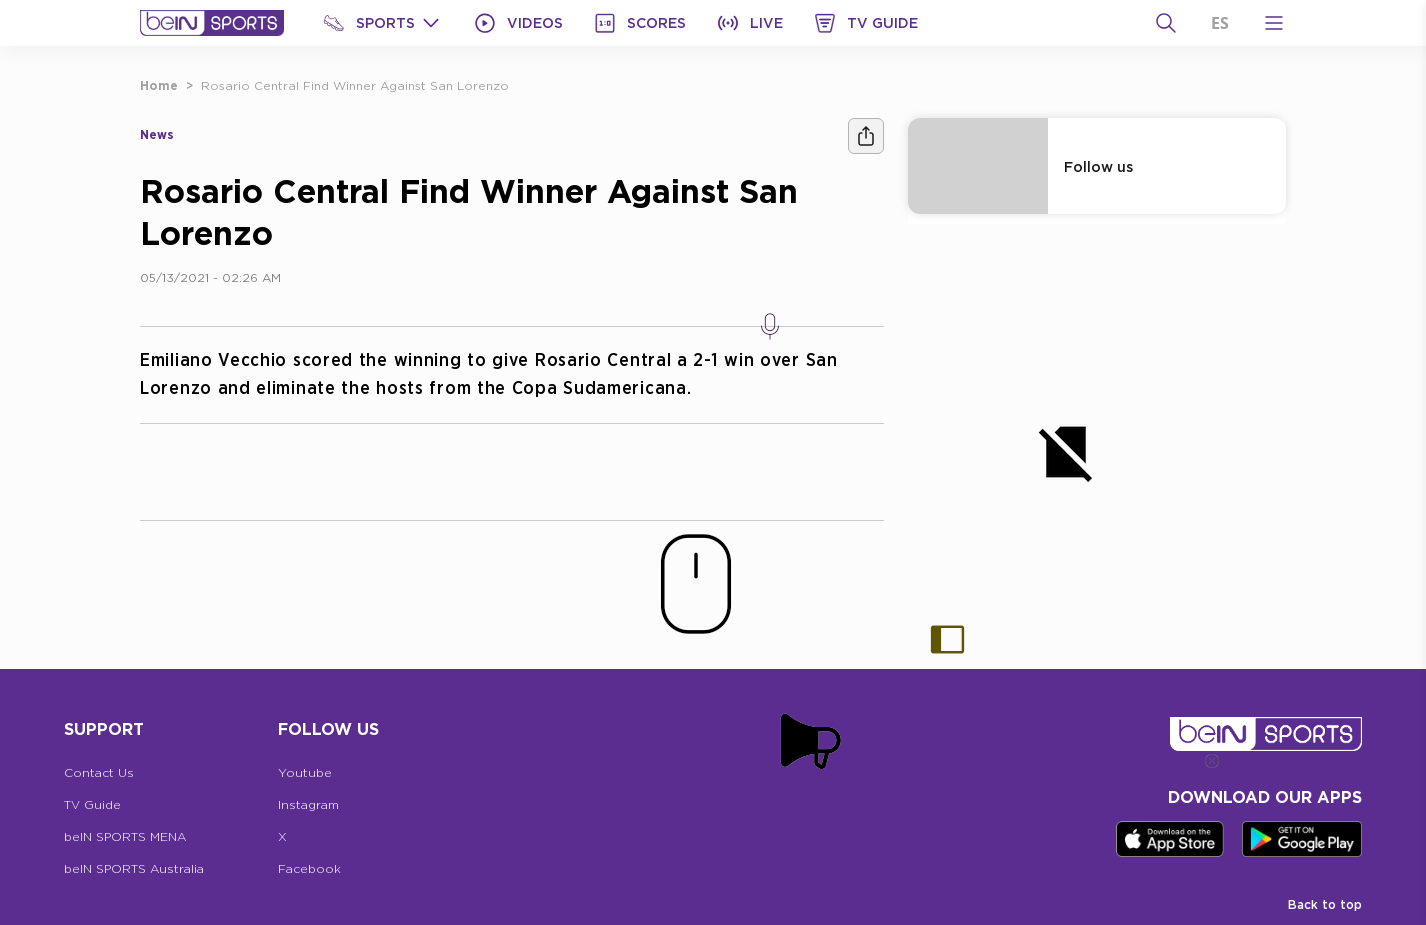  I want to click on make an announcement or broadcast, so click(807, 742).